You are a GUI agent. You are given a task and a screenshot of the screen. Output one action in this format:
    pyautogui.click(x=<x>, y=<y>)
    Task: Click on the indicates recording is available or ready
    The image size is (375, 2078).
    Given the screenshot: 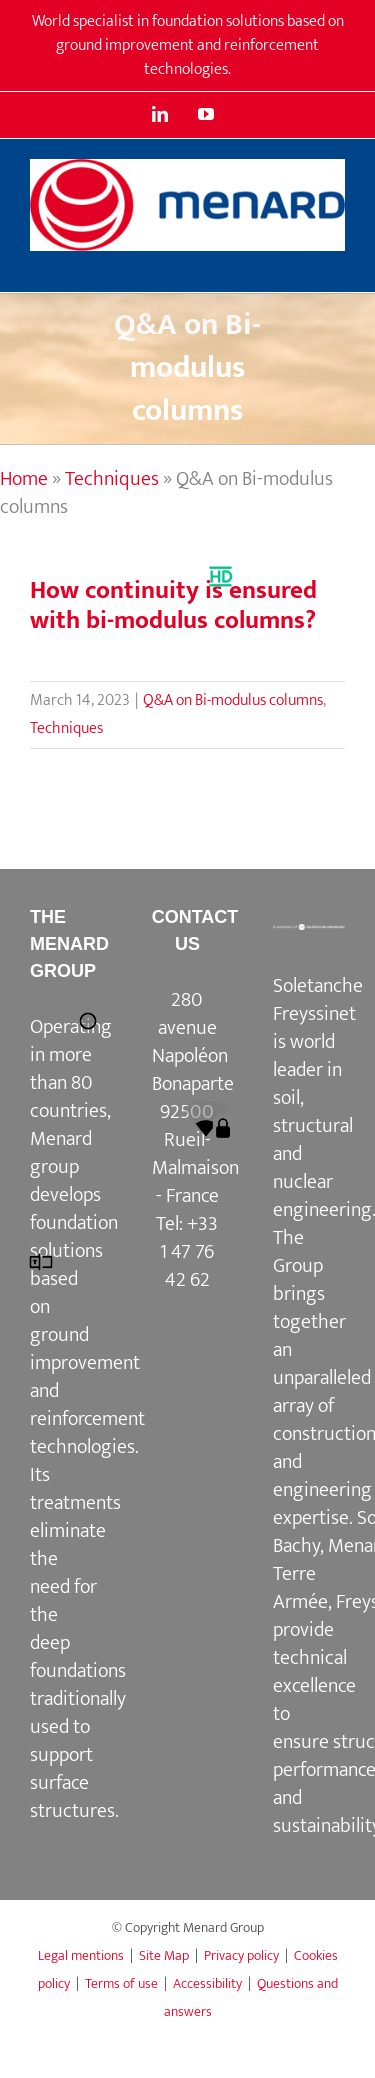 What is the action you would take?
    pyautogui.click(x=88, y=1021)
    